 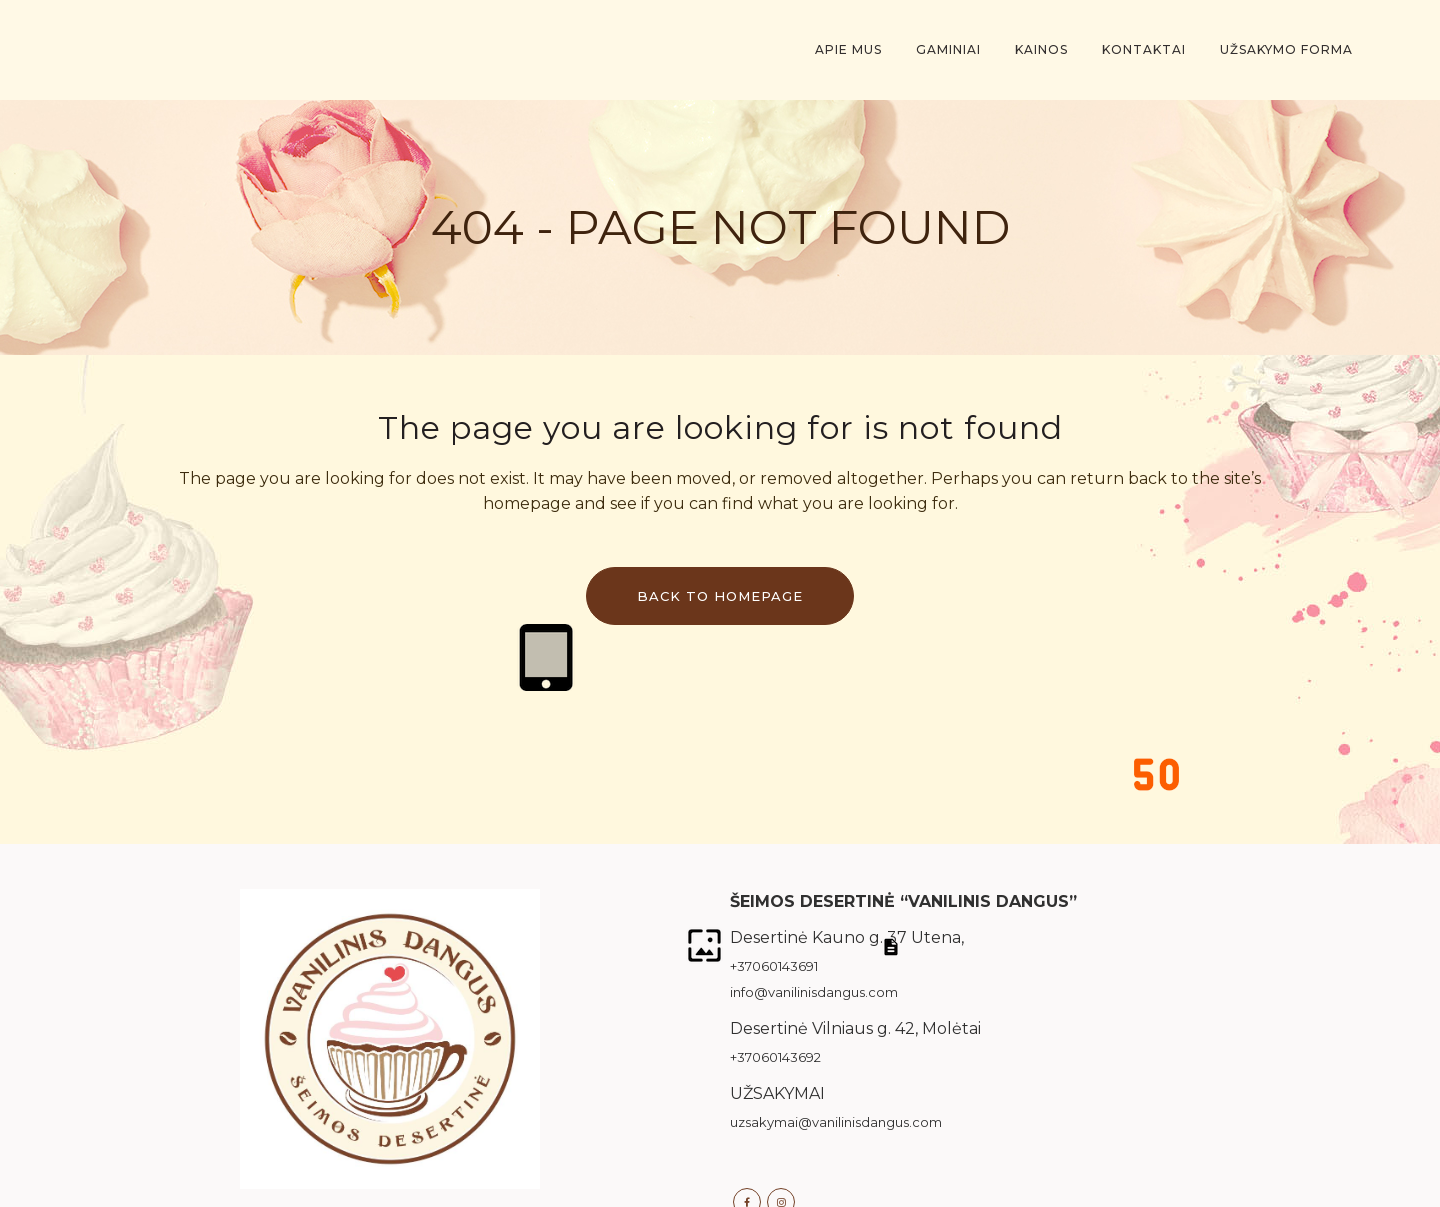 What do you see at coordinates (891, 947) in the screenshot?
I see `view document details` at bounding box center [891, 947].